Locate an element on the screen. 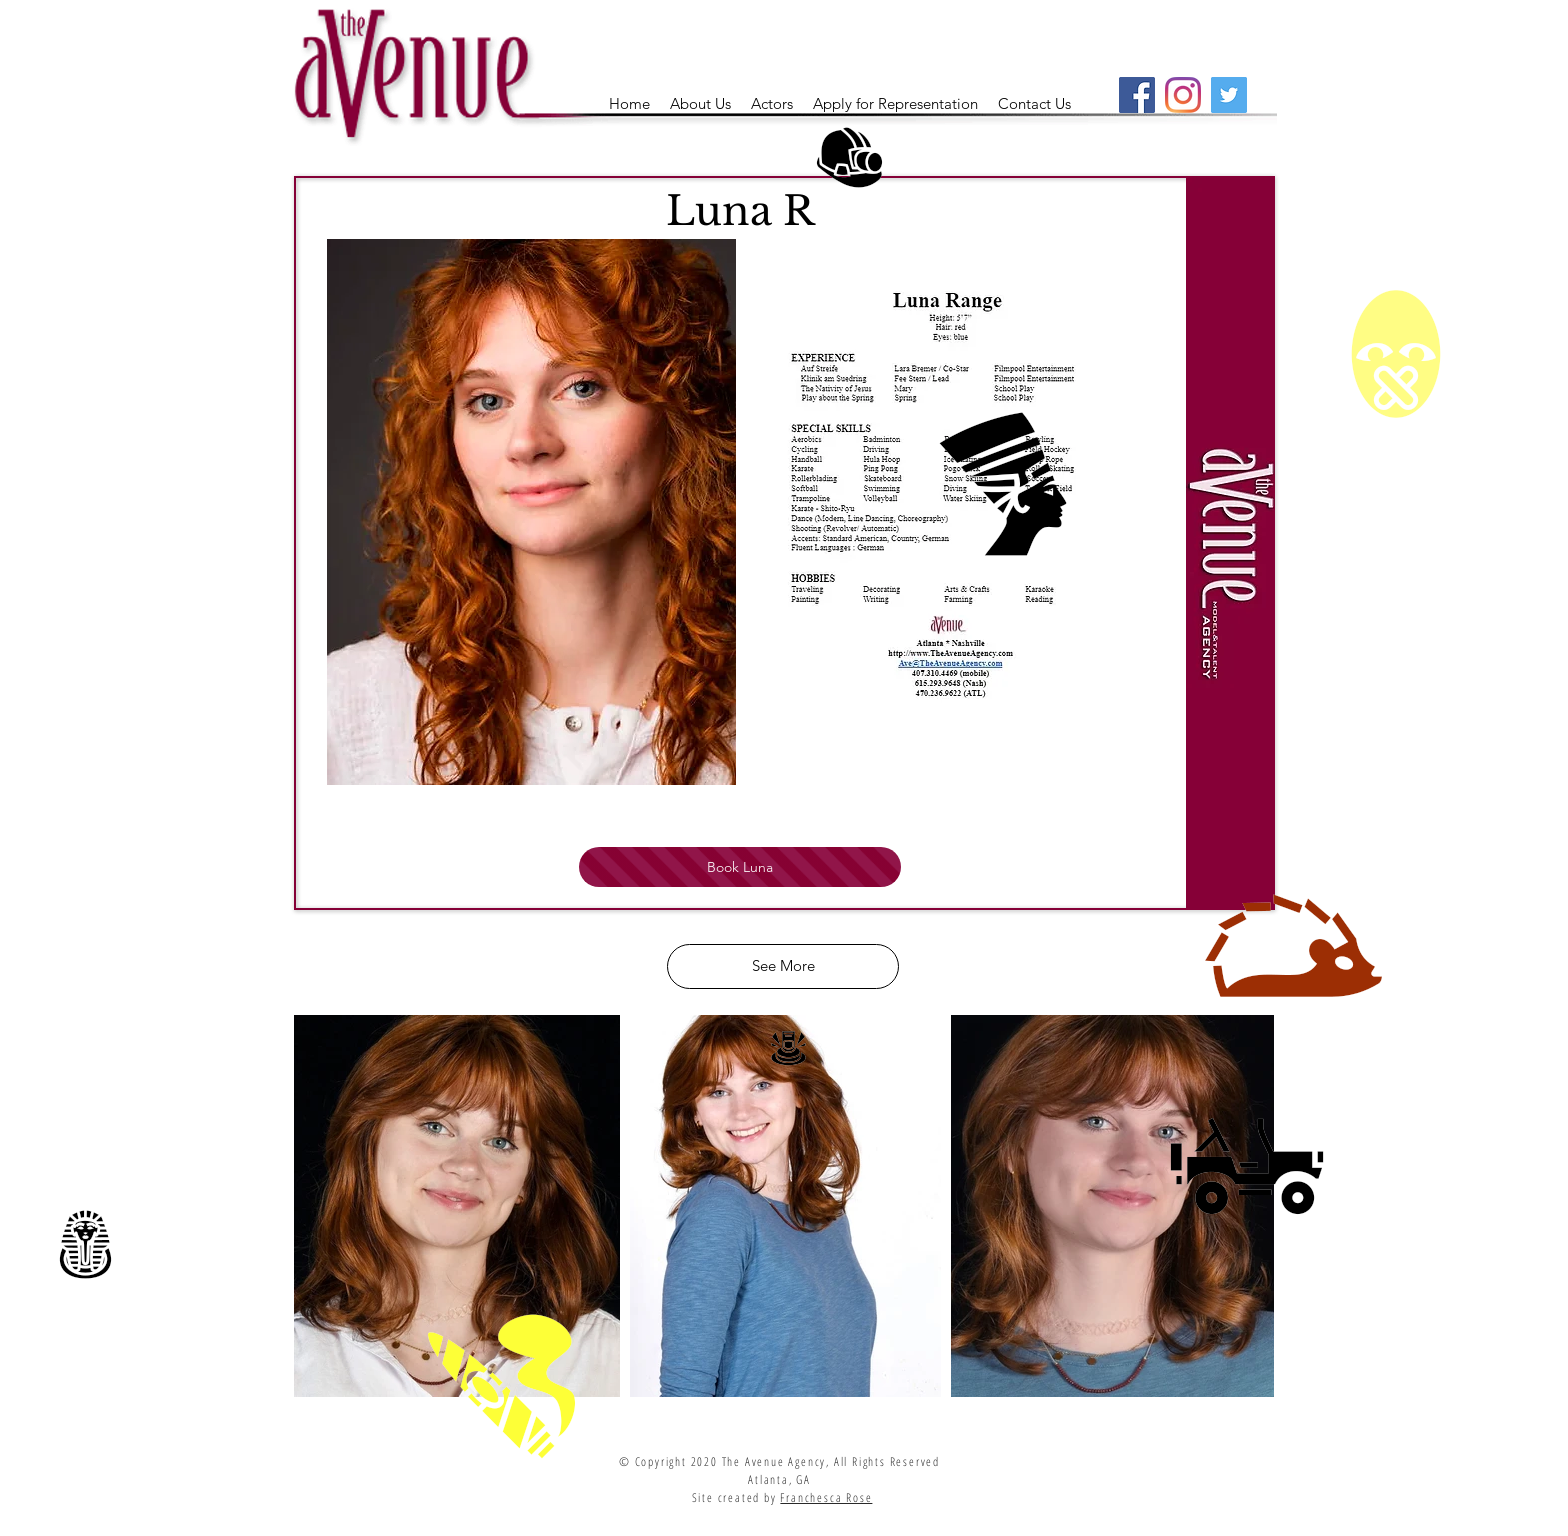  access ancient egypt themed content is located at coordinates (85, 1244).